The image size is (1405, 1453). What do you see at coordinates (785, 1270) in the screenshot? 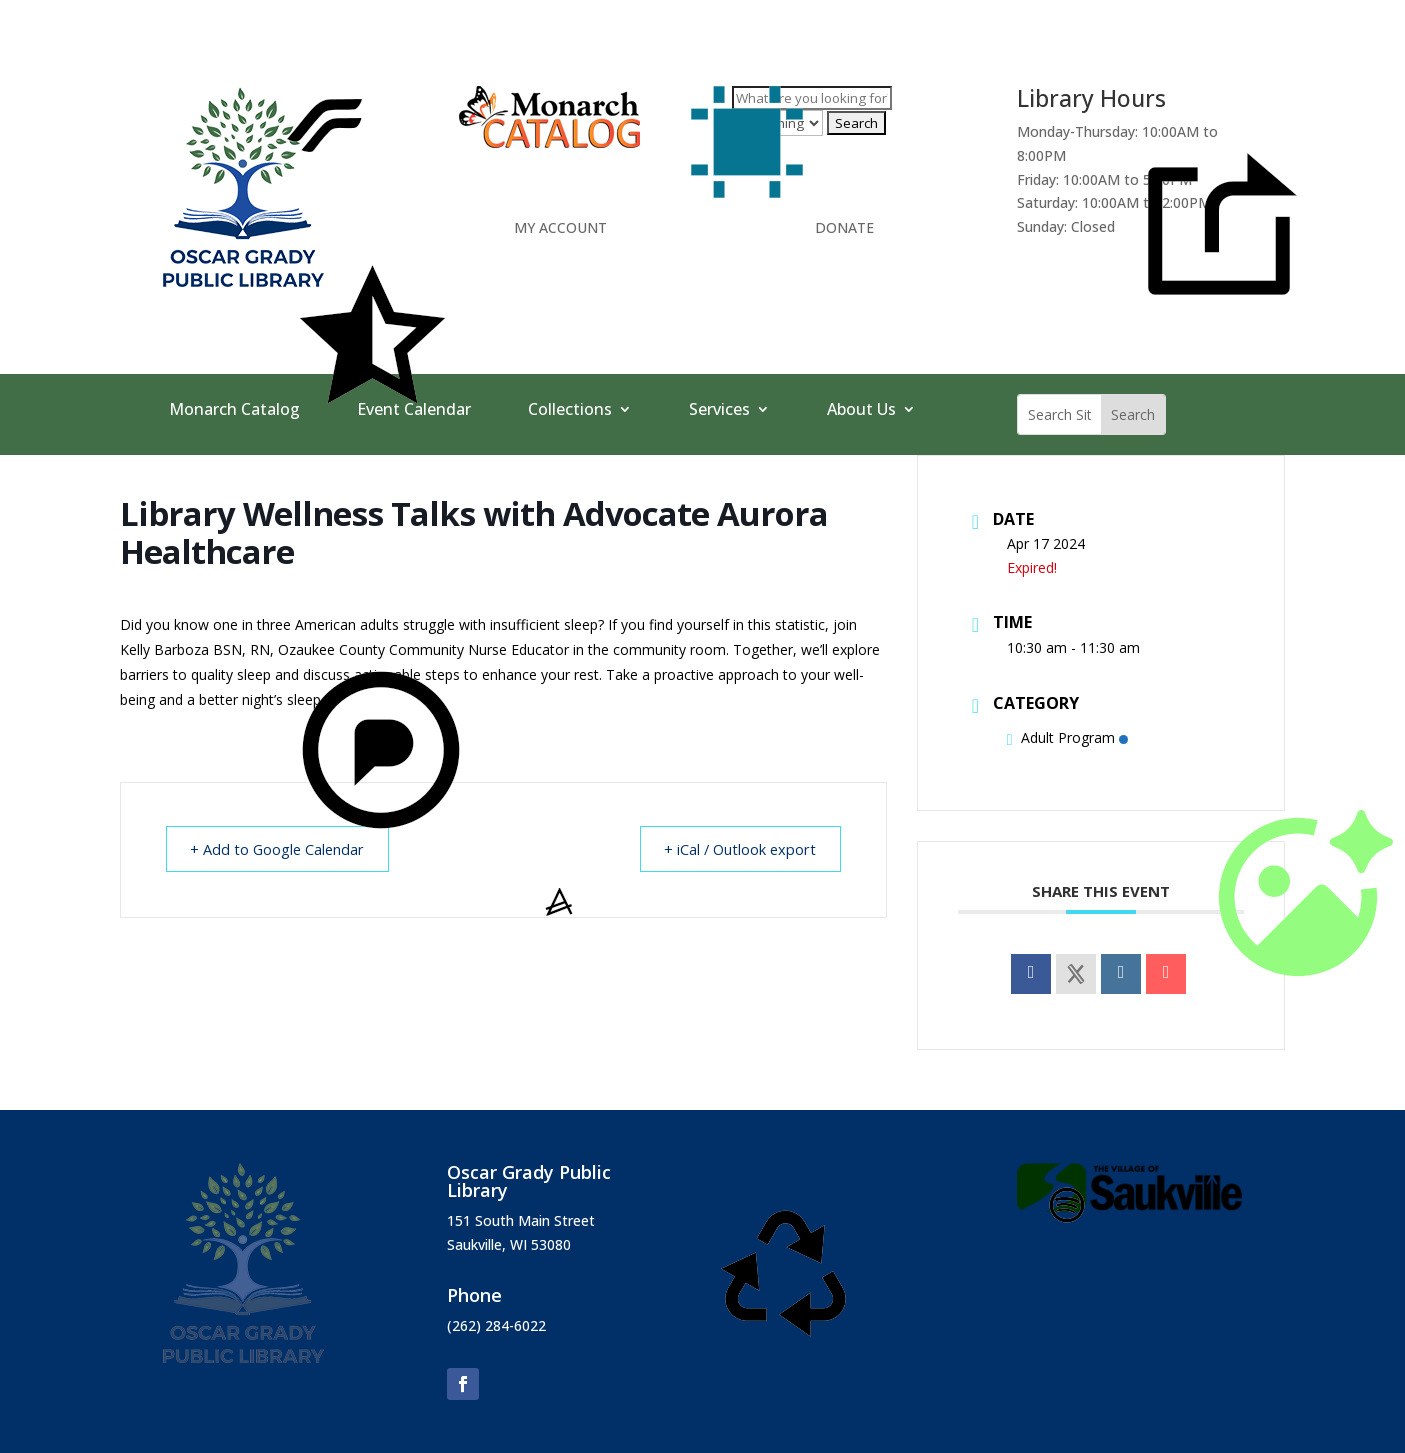
I see `indicates recyclable or eco-friendly content` at bounding box center [785, 1270].